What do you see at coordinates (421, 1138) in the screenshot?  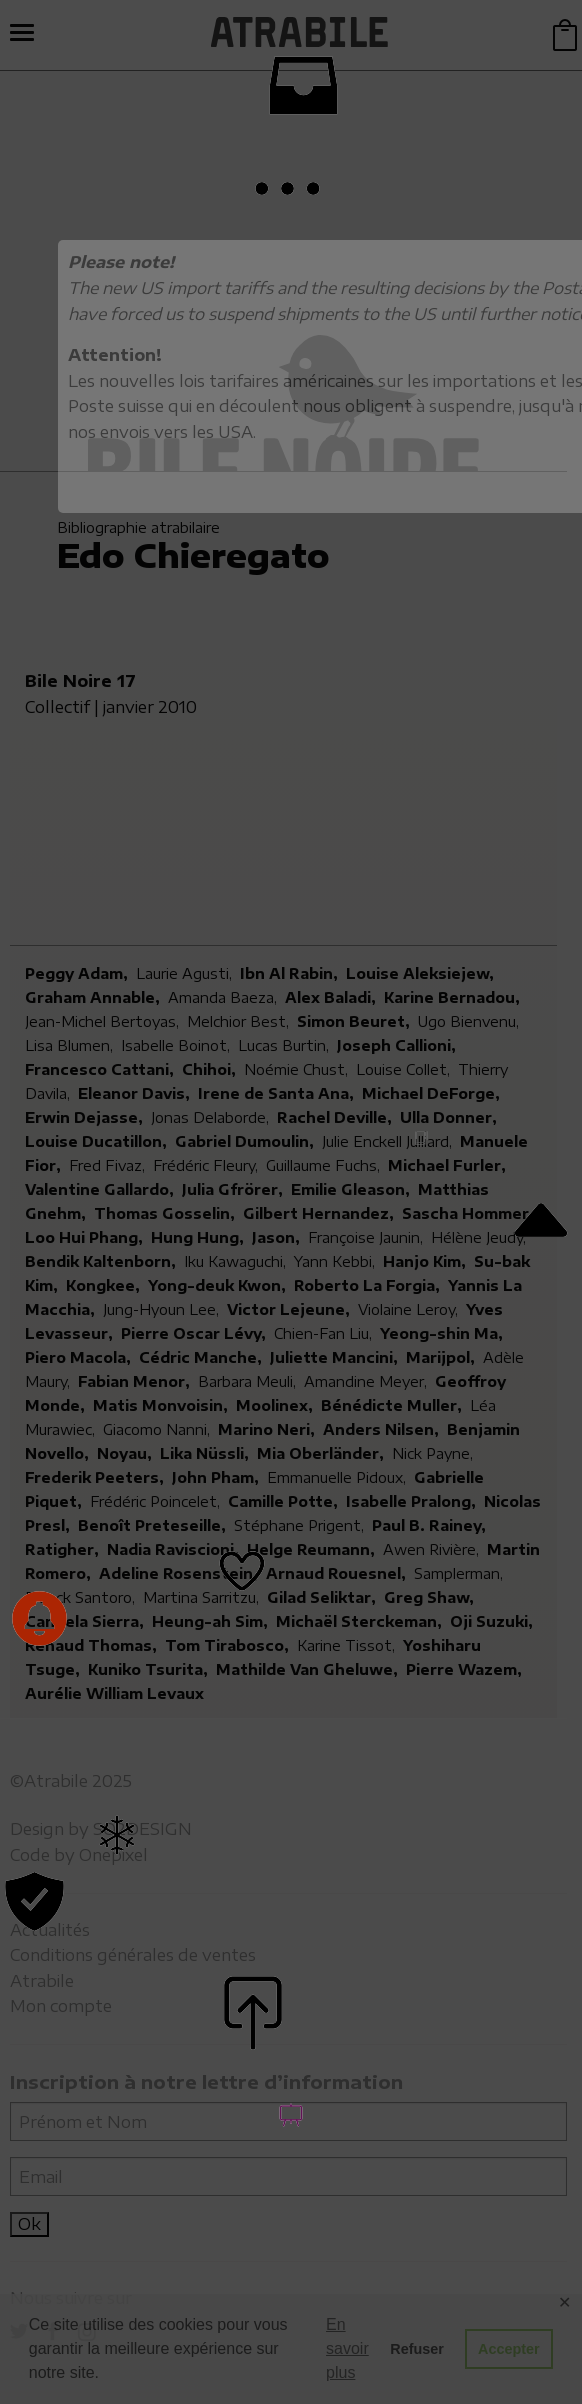 I see `towel or linen available at this location` at bounding box center [421, 1138].